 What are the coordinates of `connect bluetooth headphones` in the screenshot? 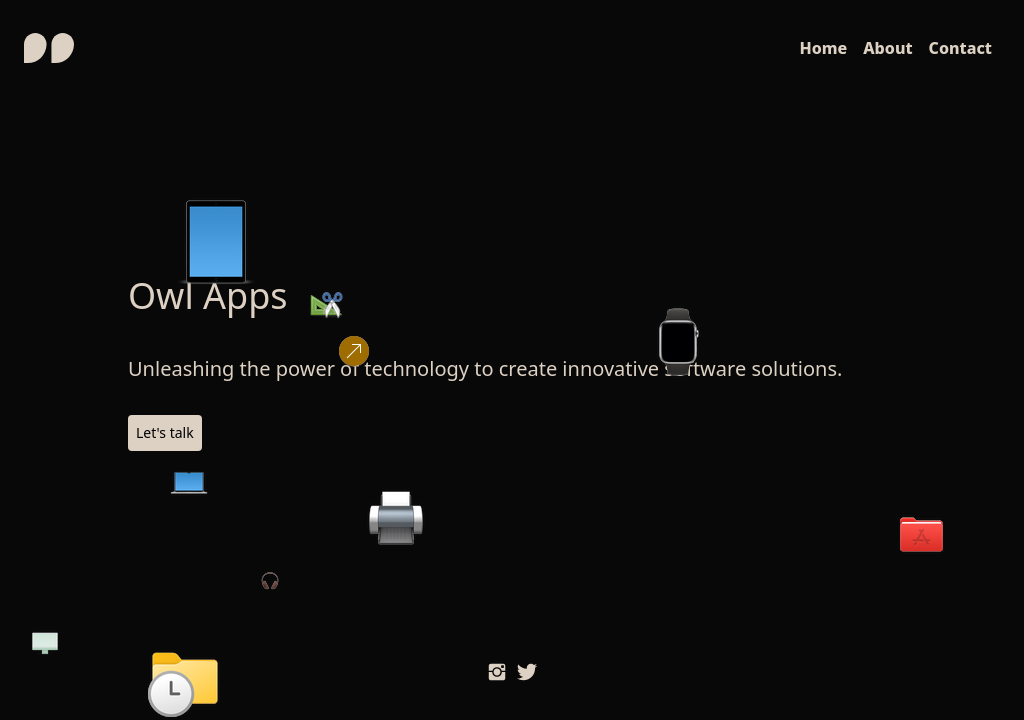 It's located at (270, 581).